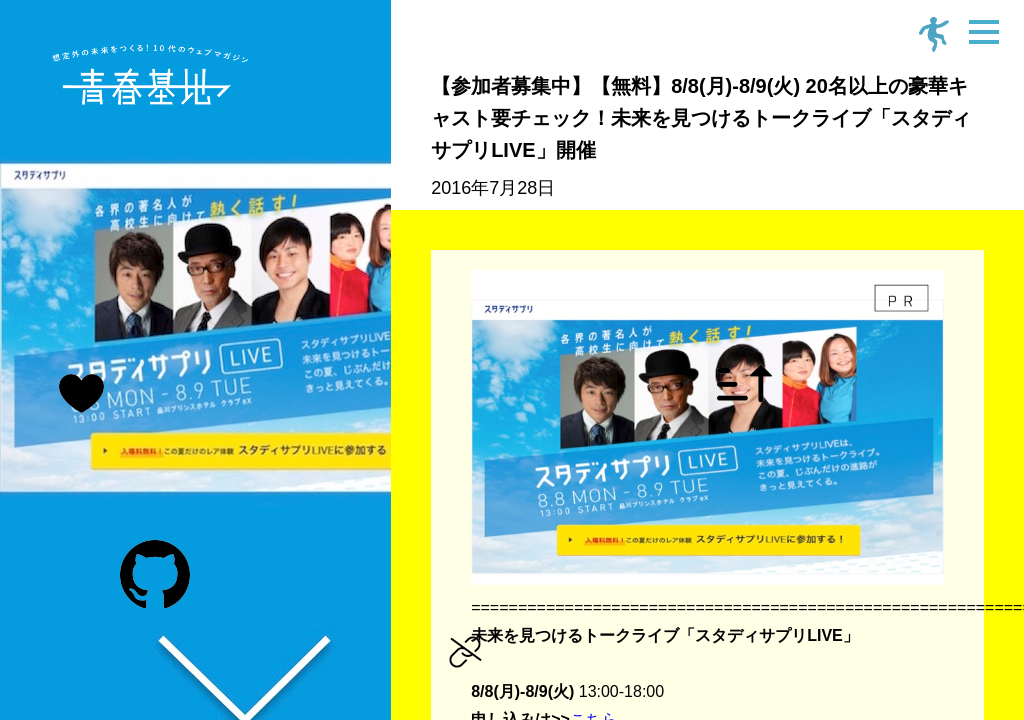 The height and width of the screenshot is (720, 1024). Describe the element at coordinates (744, 383) in the screenshot. I see `sort items in ascending order` at that location.